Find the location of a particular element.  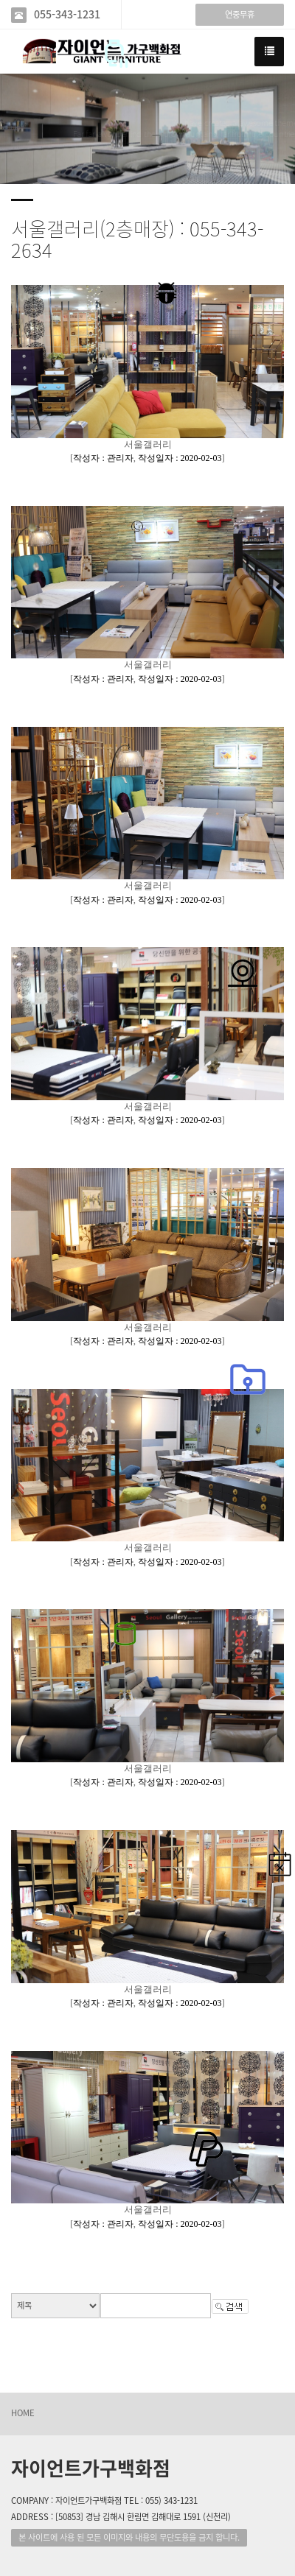

pay with PayPal is located at coordinates (205, 2149).